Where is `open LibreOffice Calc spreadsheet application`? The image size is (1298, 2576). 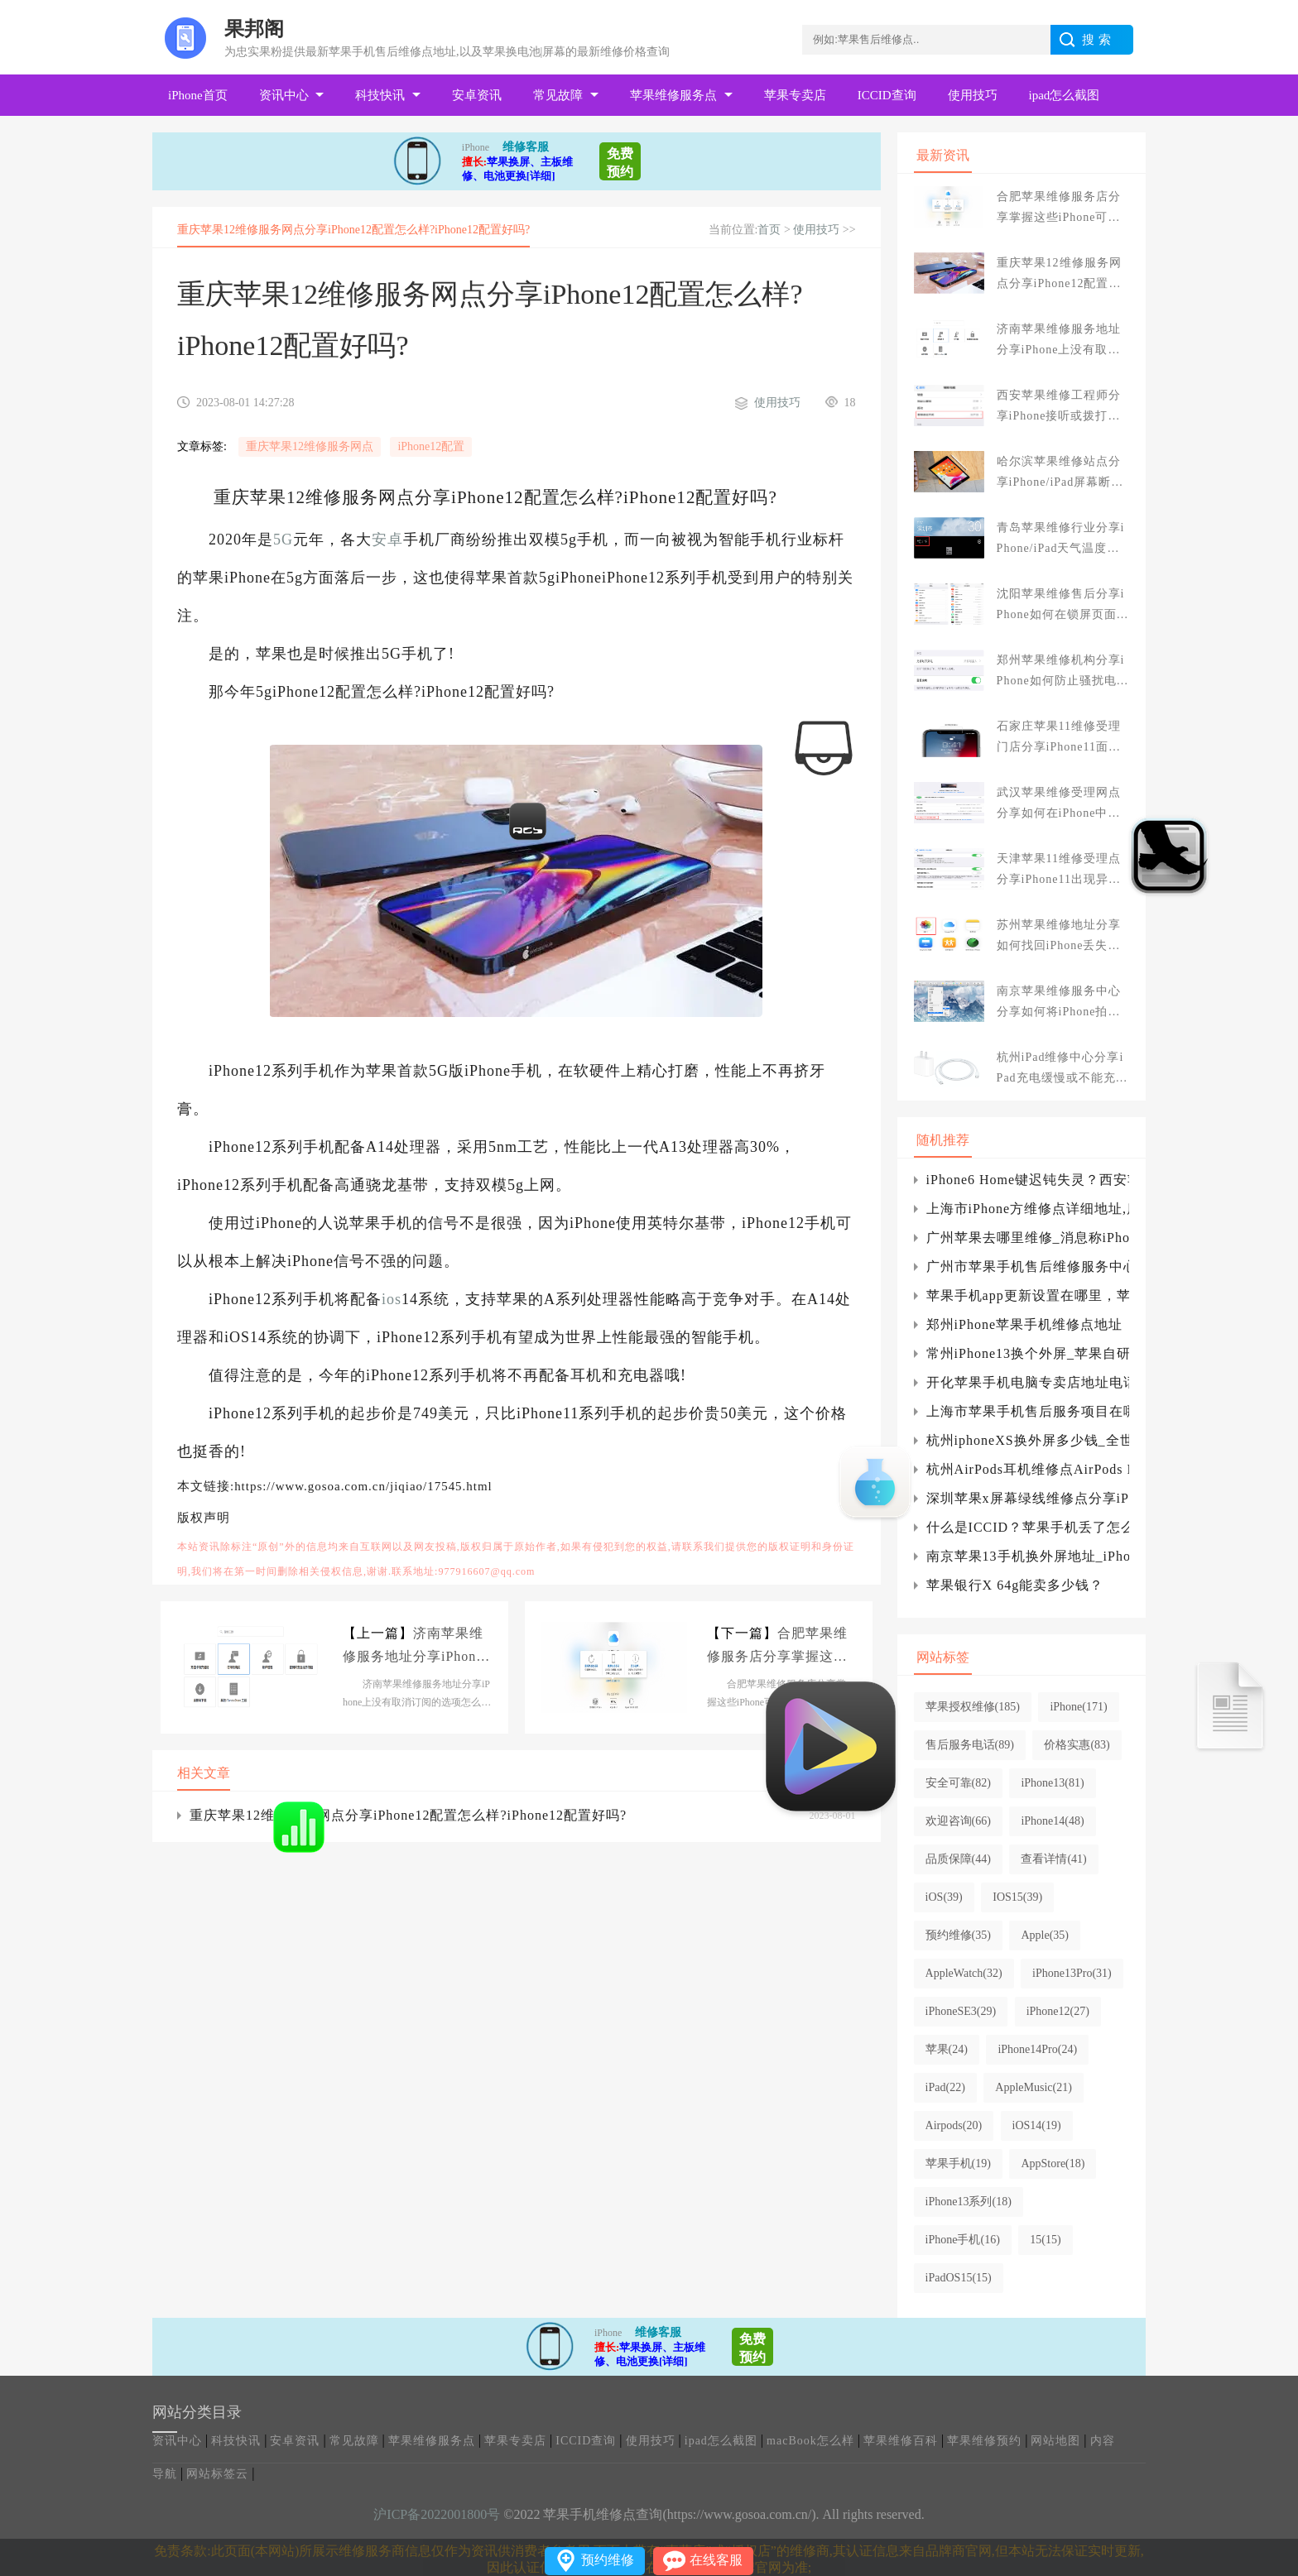
open LibreOffice Calc spreadsheet application is located at coordinates (299, 1827).